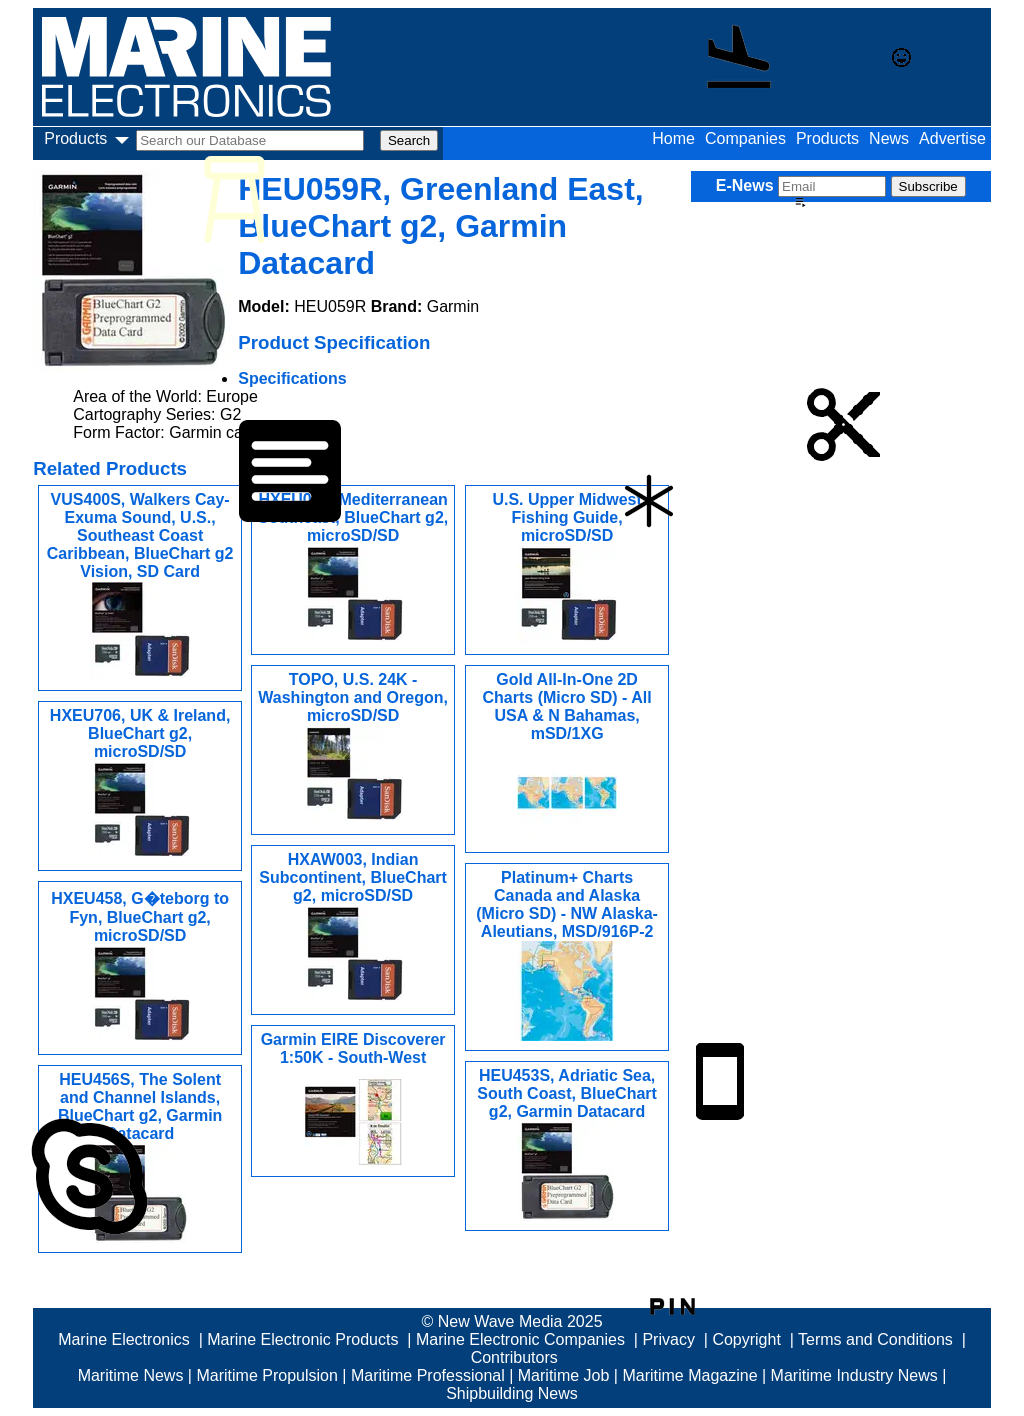 The width and height of the screenshot is (1024, 1416). I want to click on play all items in a playlist, so click(801, 202).